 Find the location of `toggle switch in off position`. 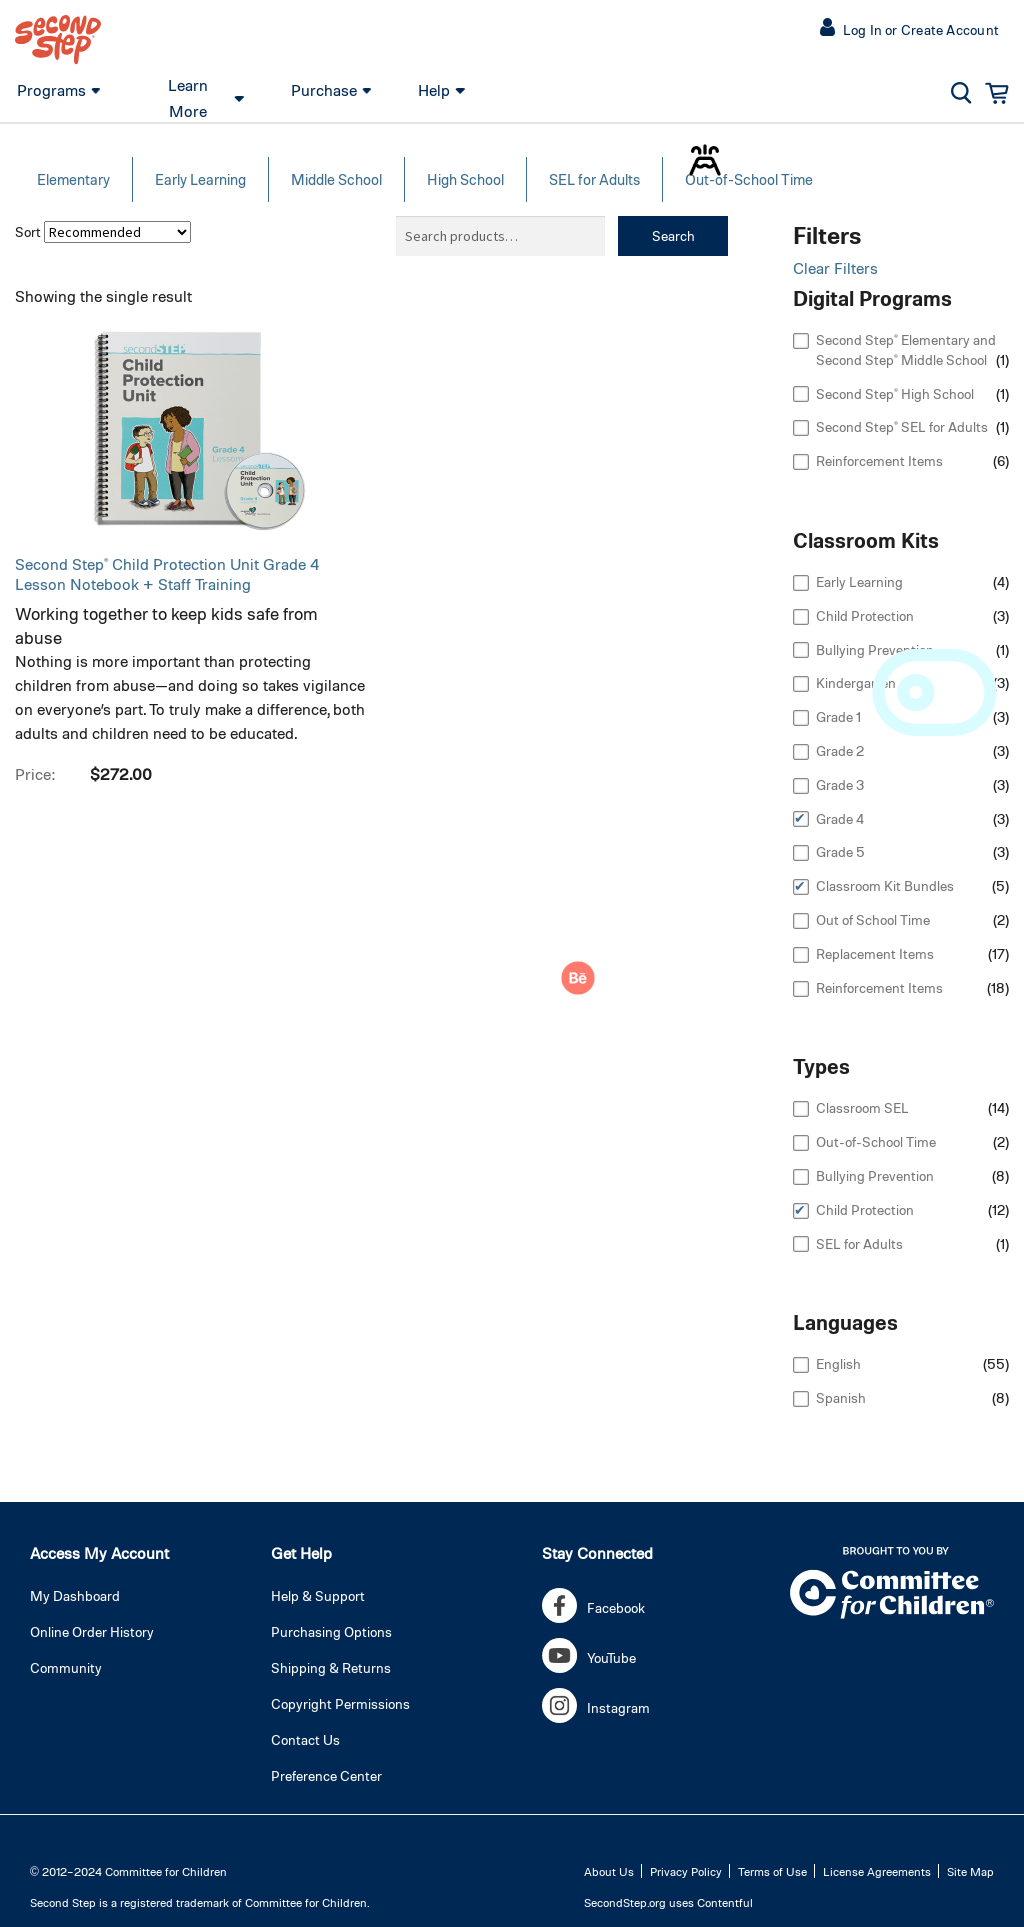

toggle switch in off position is located at coordinates (934, 692).